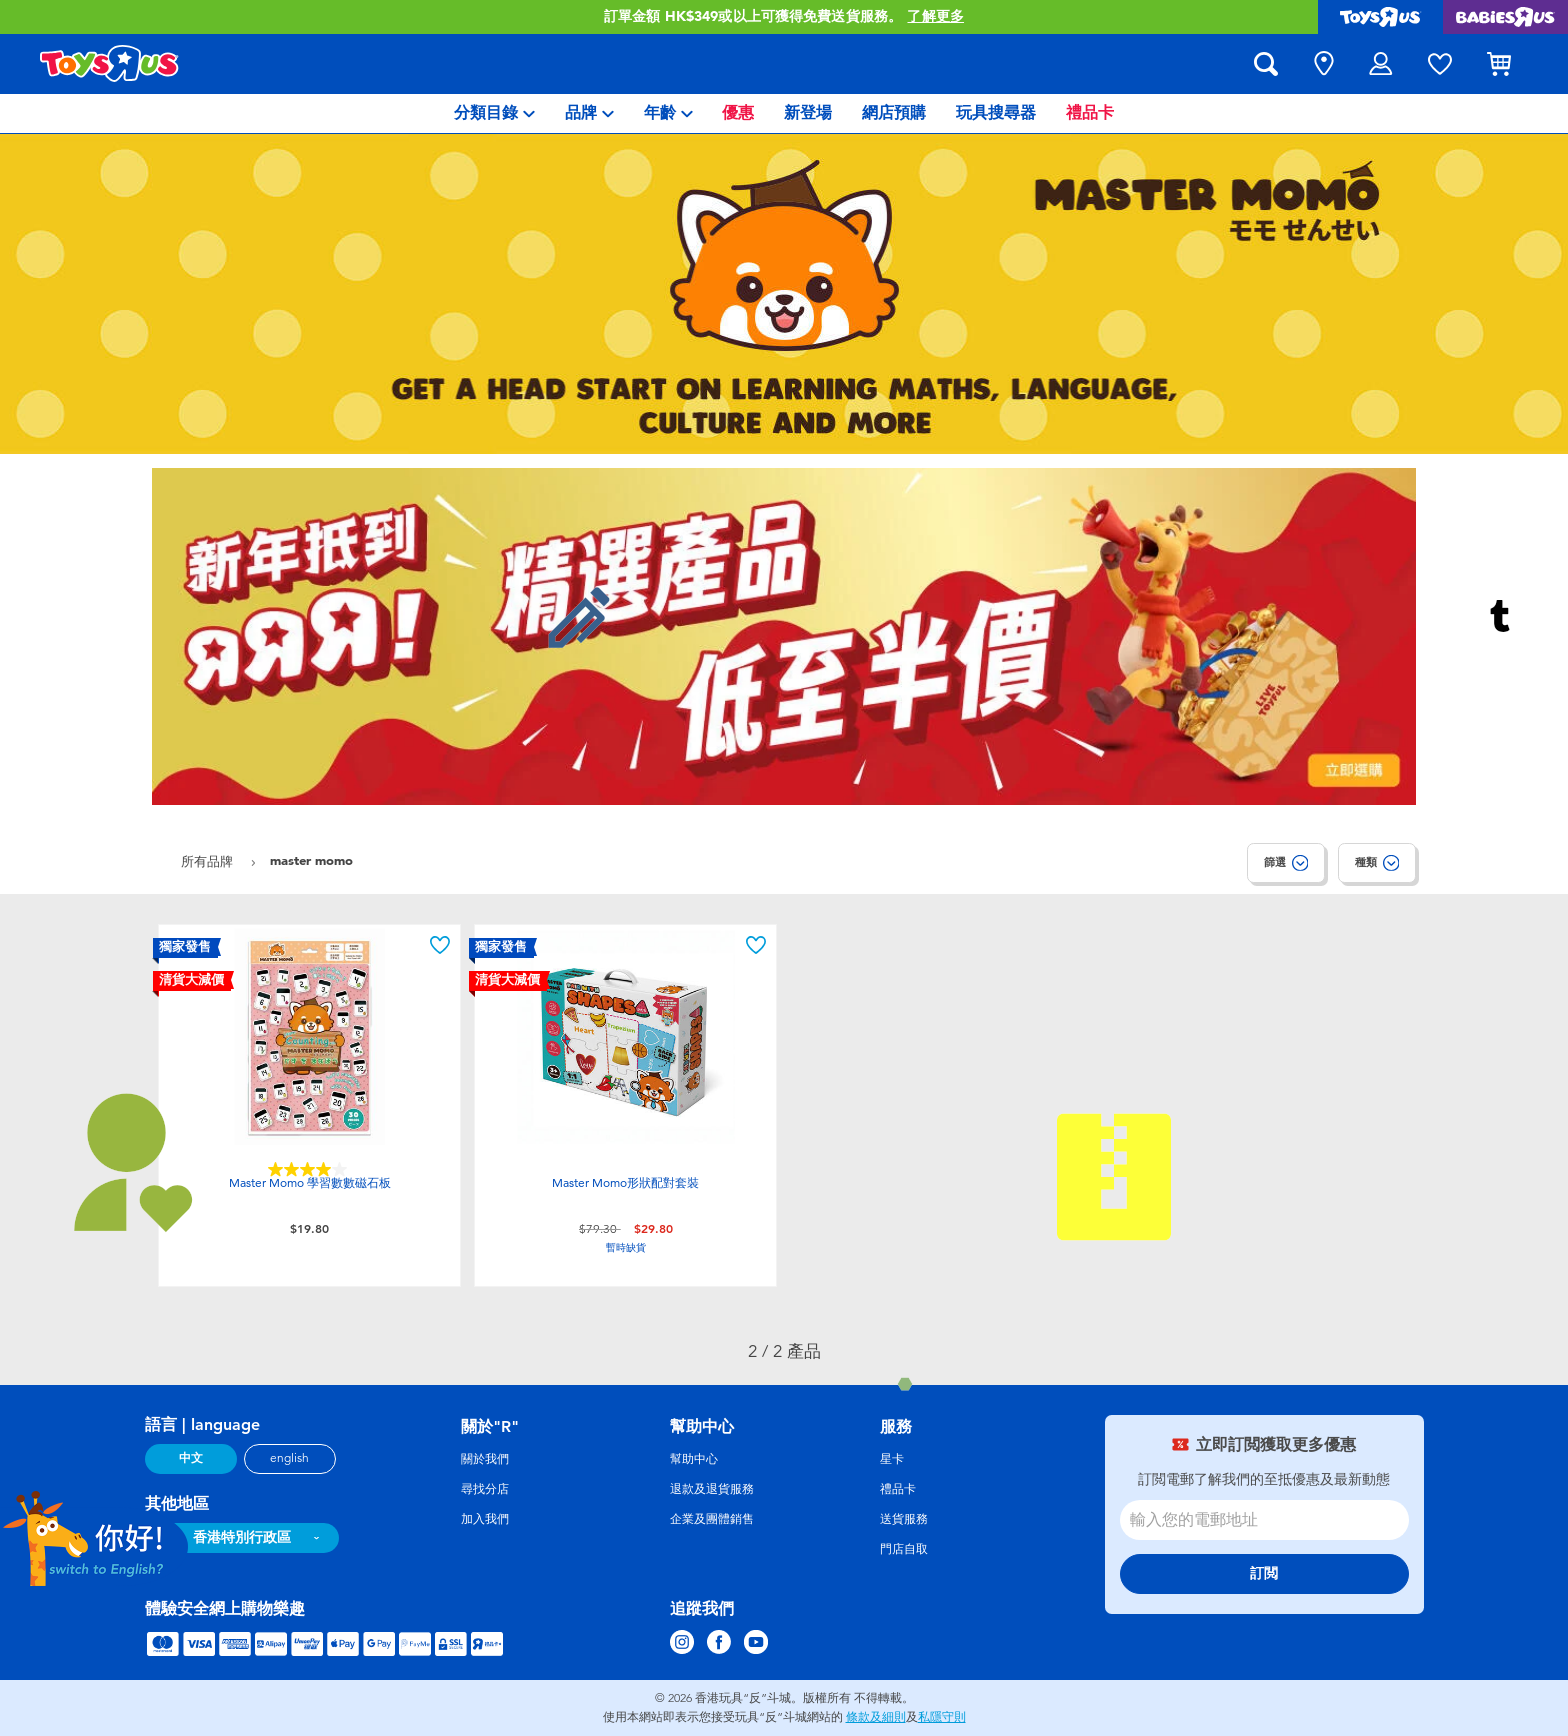  Describe the element at coordinates (905, 1384) in the screenshot. I see `generic shape or placeholder icon` at that location.